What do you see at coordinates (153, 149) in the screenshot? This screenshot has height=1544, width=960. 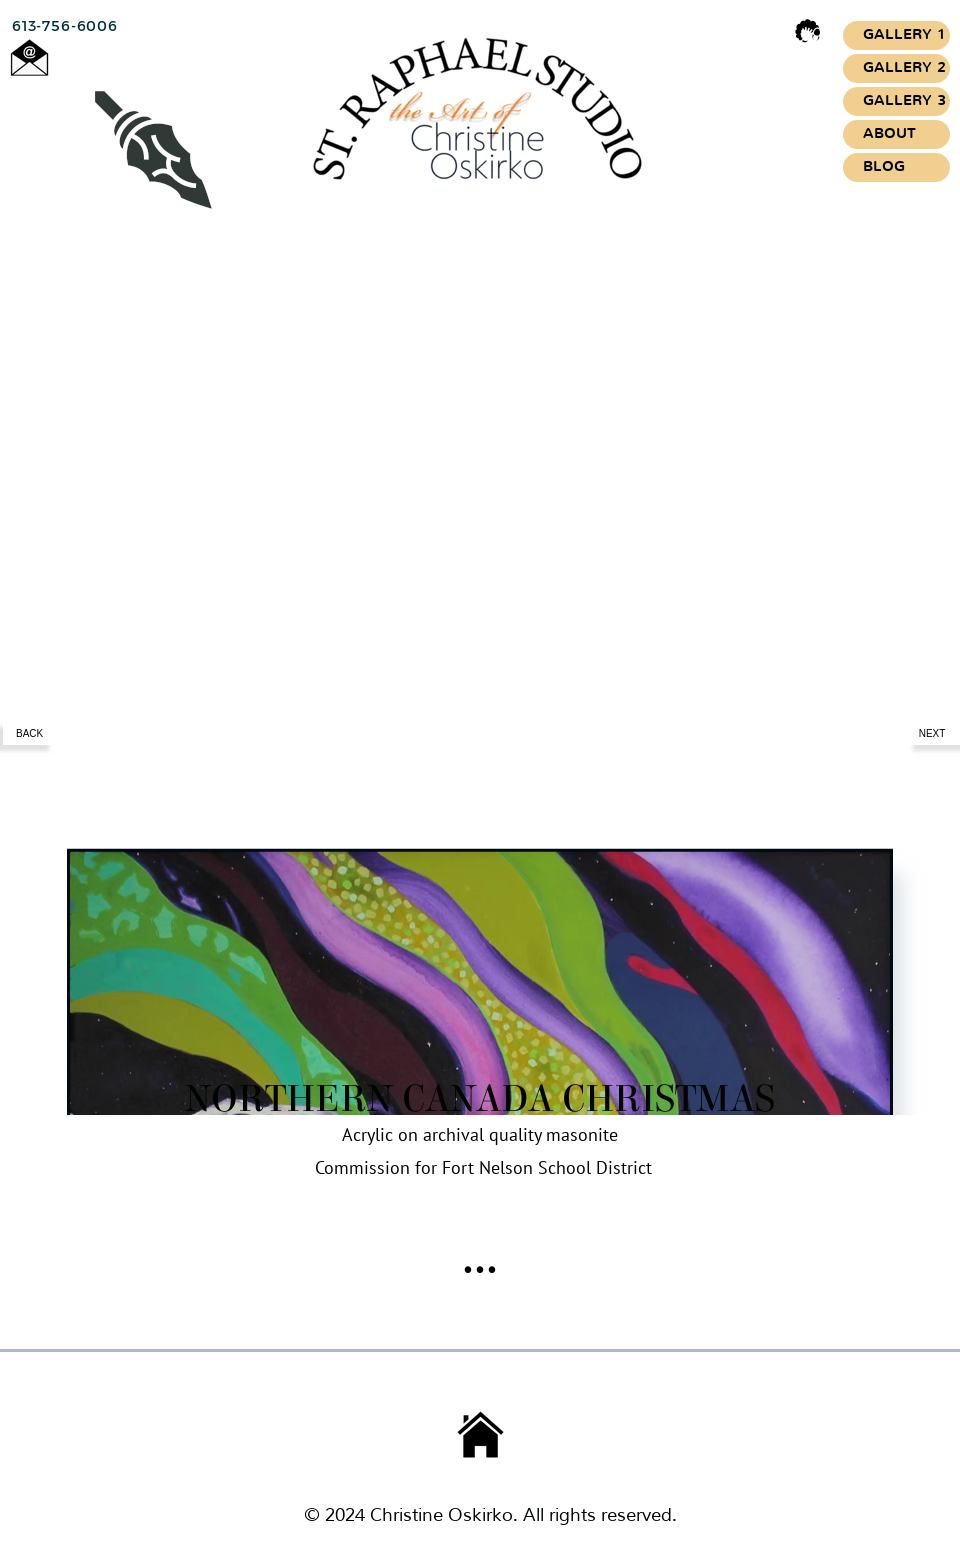 I see `select stone spear weapon in game inventory` at bounding box center [153, 149].